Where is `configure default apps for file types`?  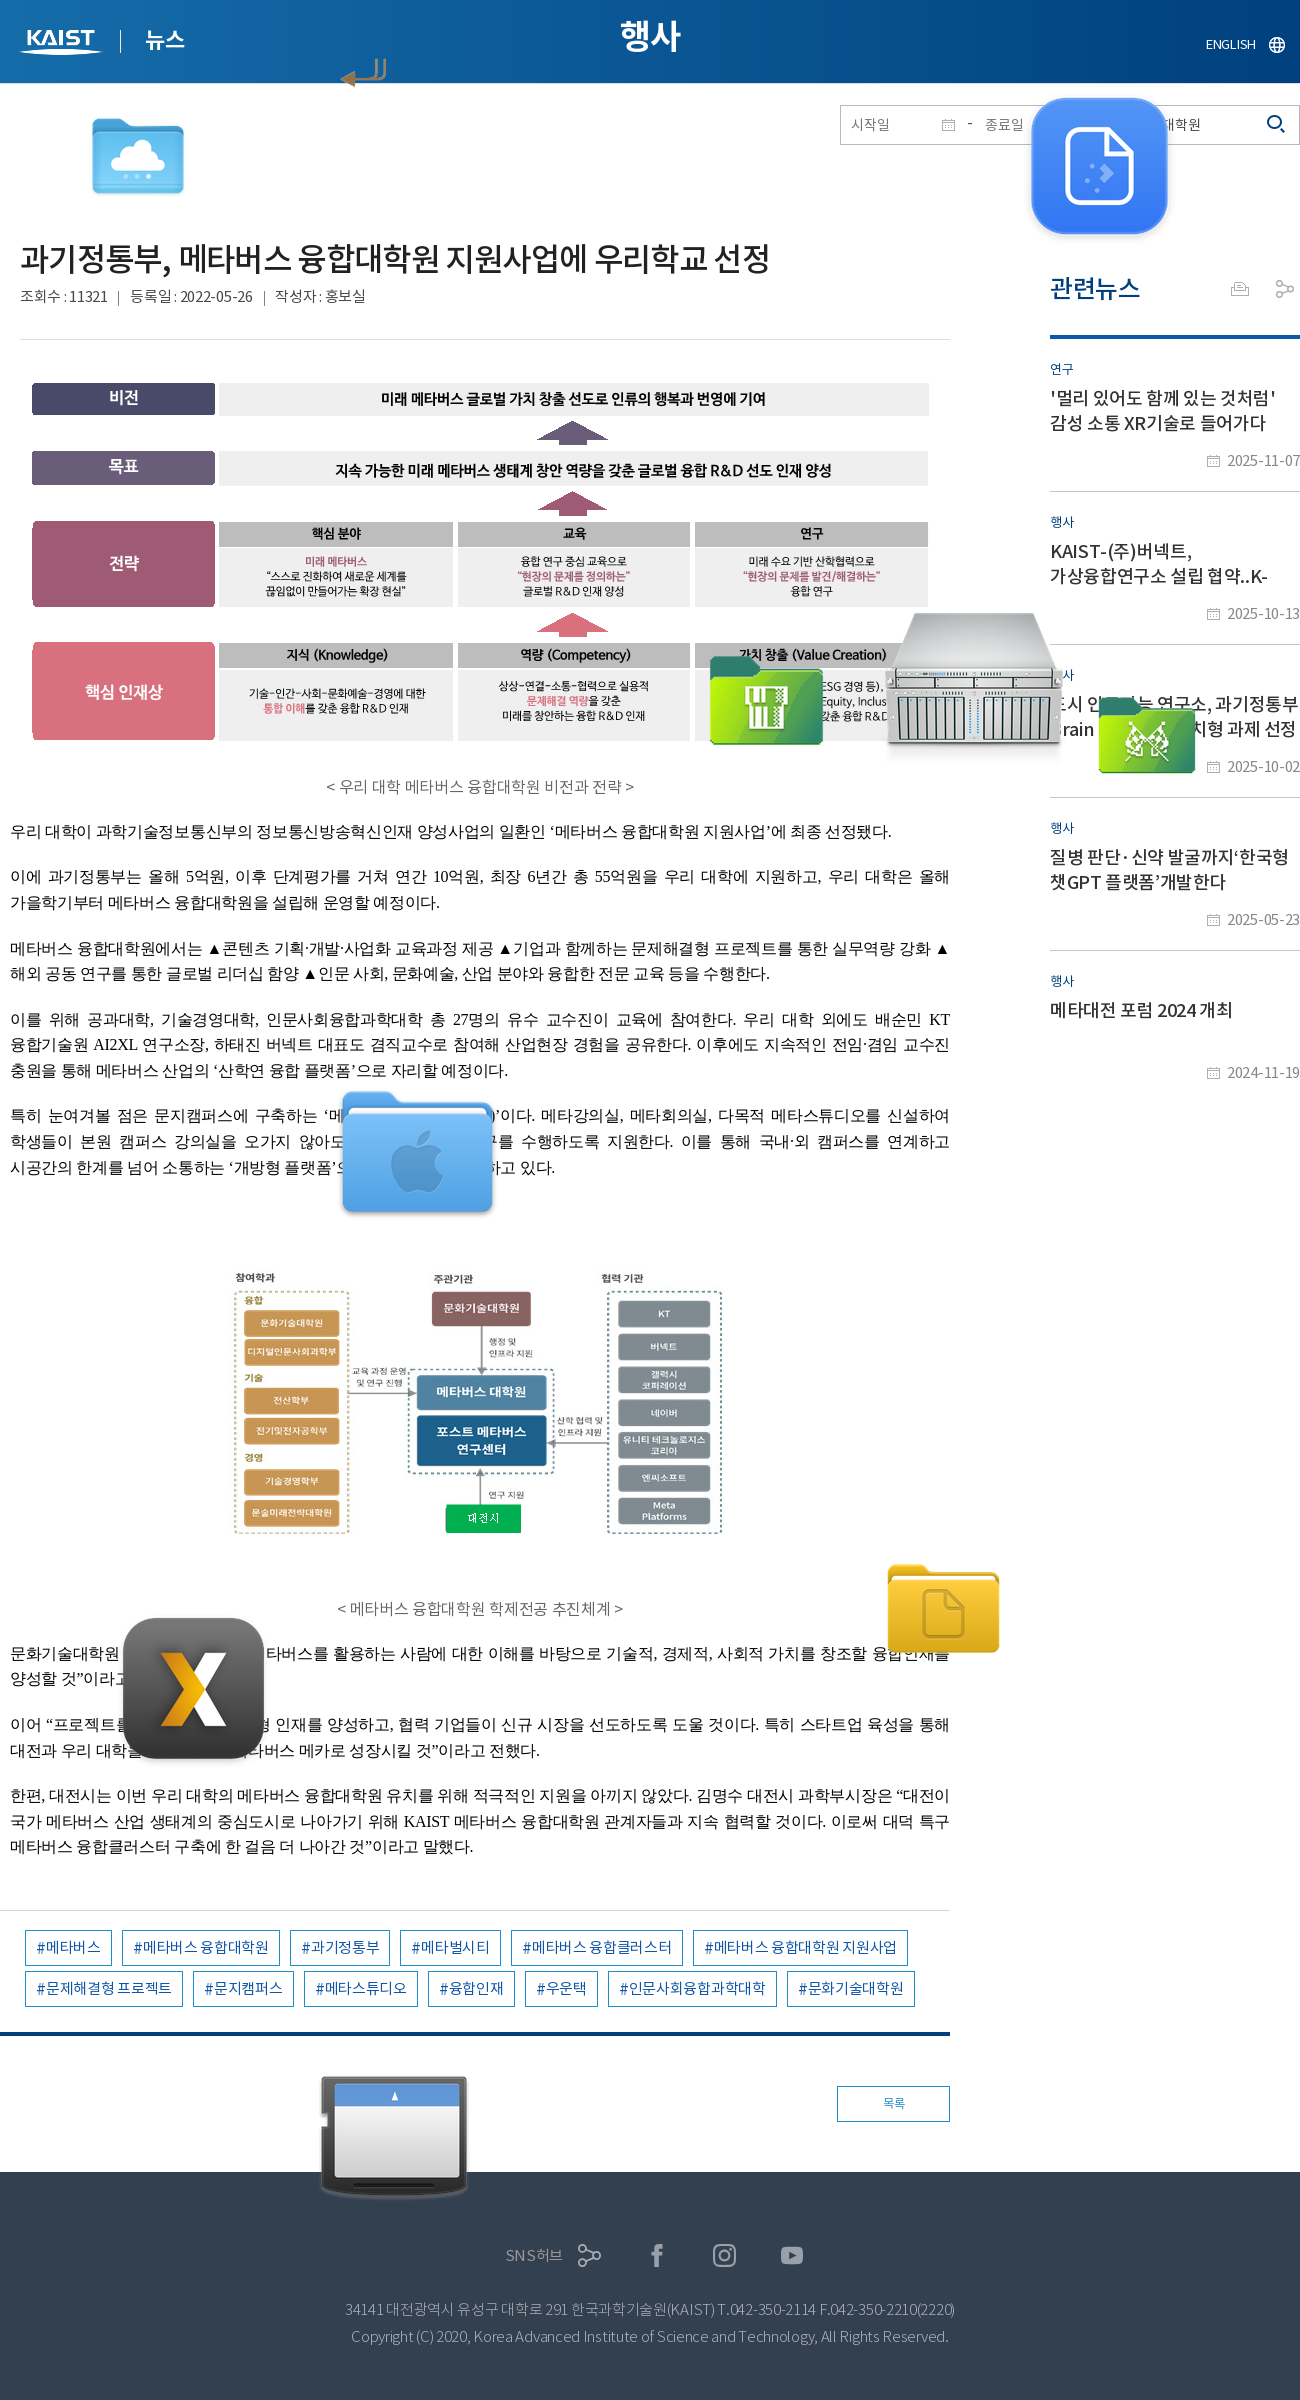 configure default apps for file types is located at coordinates (1099, 168).